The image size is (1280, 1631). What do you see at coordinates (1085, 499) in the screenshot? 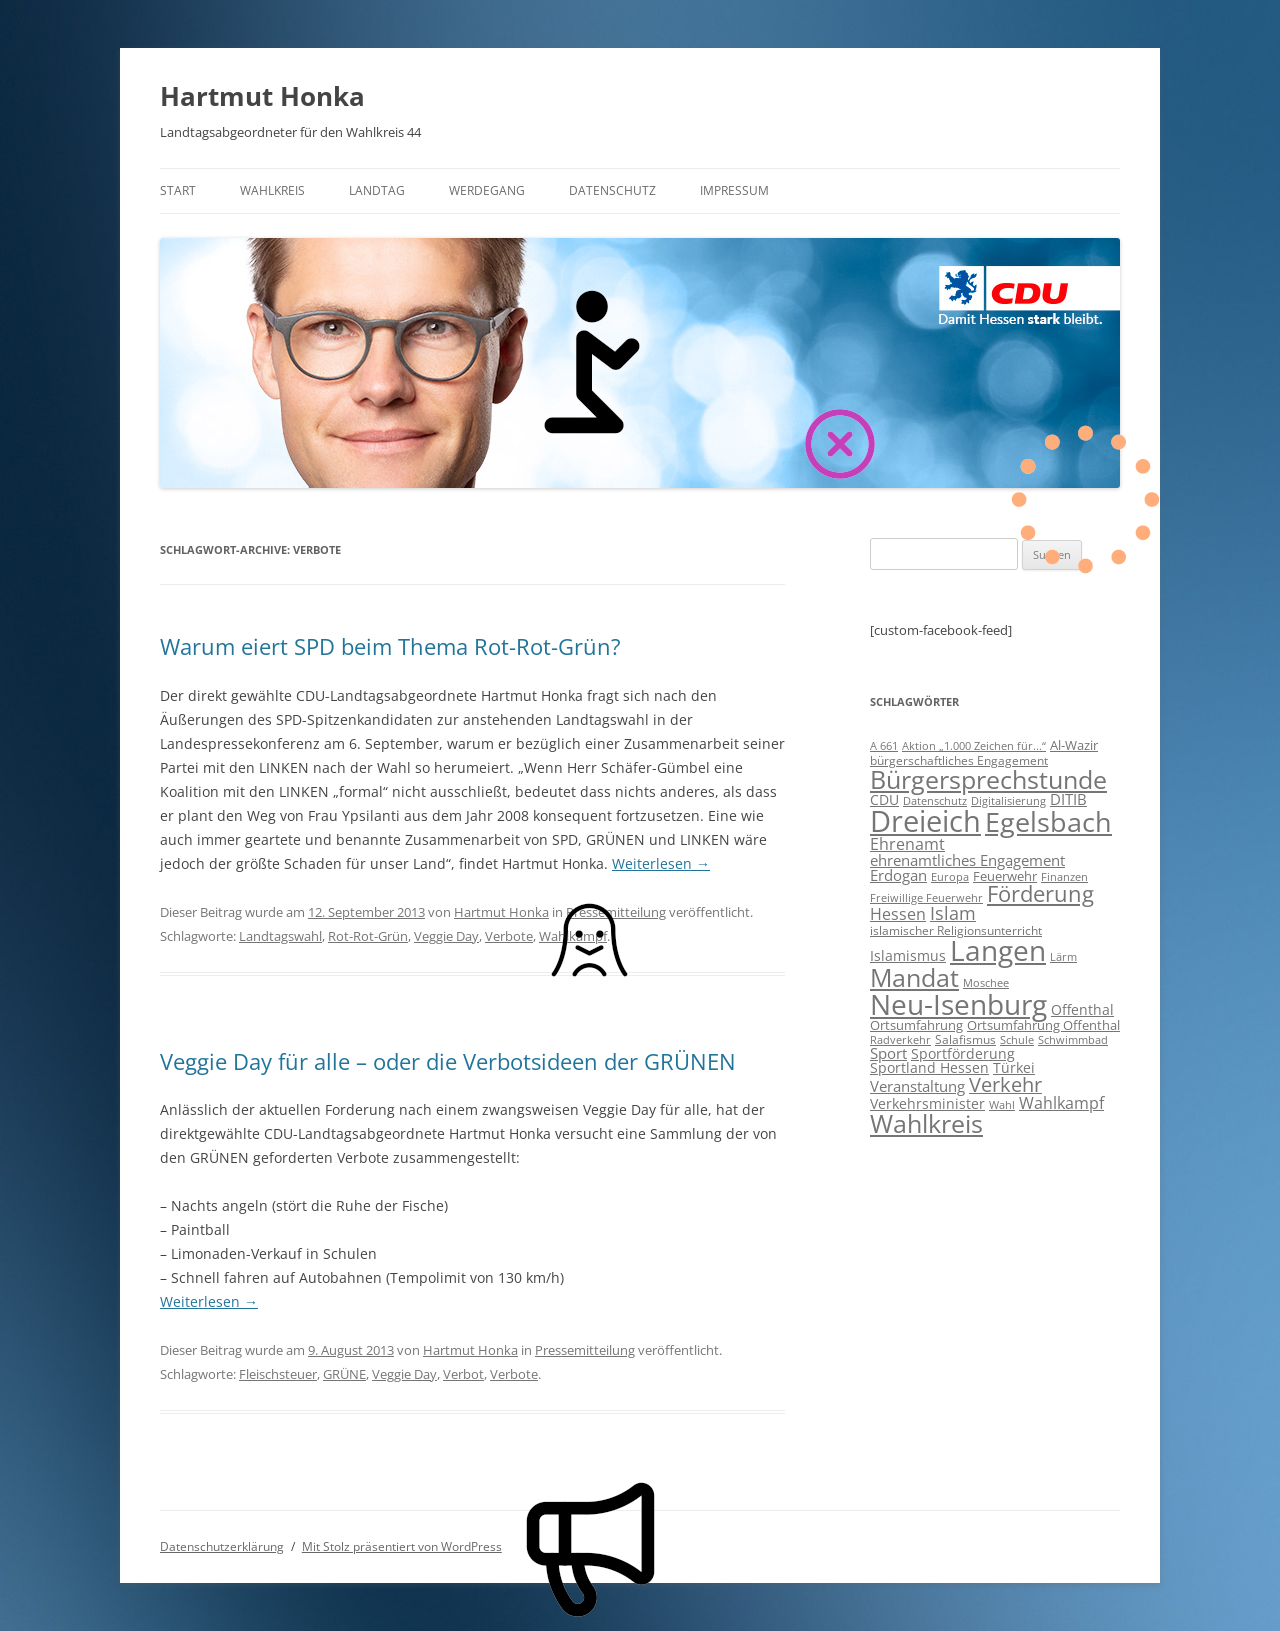
I see `loading or processing in progress` at bounding box center [1085, 499].